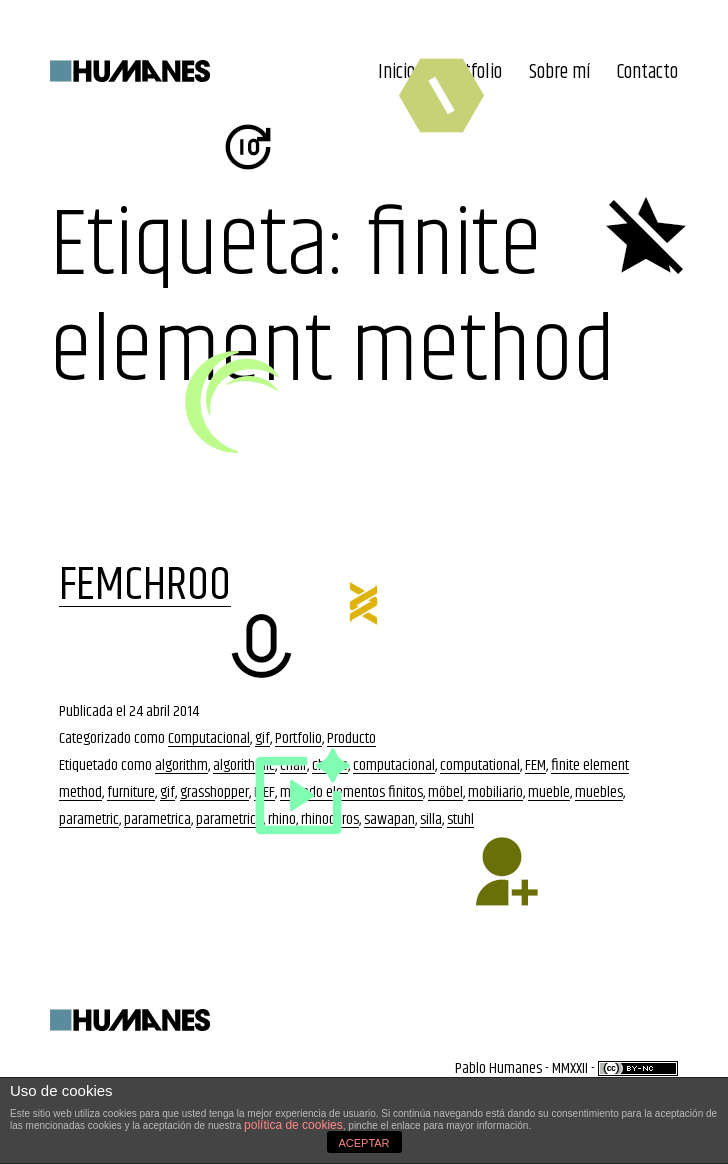 The image size is (728, 1164). I want to click on access AI-powered video generation tools, so click(298, 795).